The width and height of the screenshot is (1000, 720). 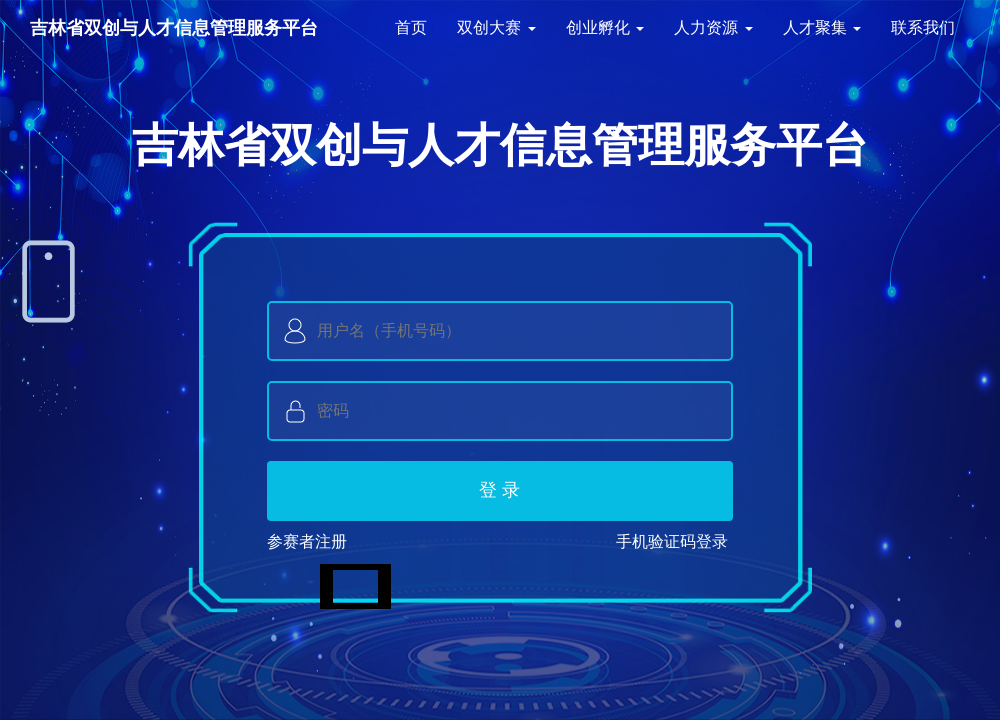 I want to click on access device camera through mobile, so click(x=48, y=281).